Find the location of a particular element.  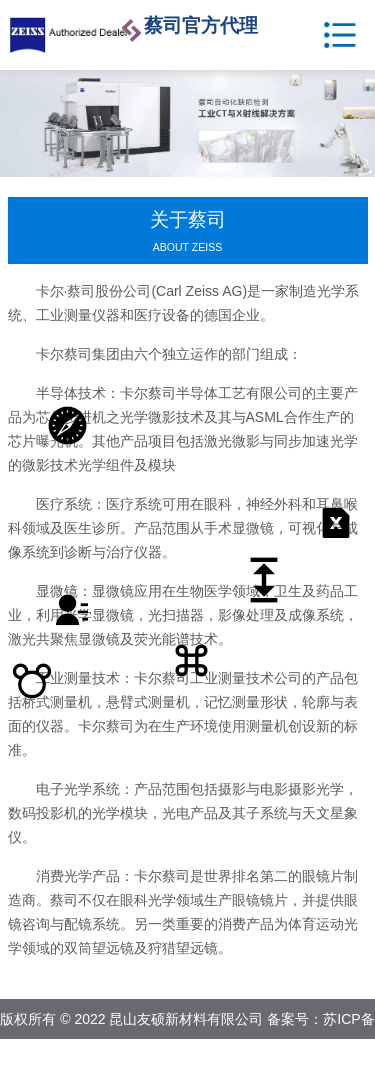

expand content to full height is located at coordinates (264, 580).